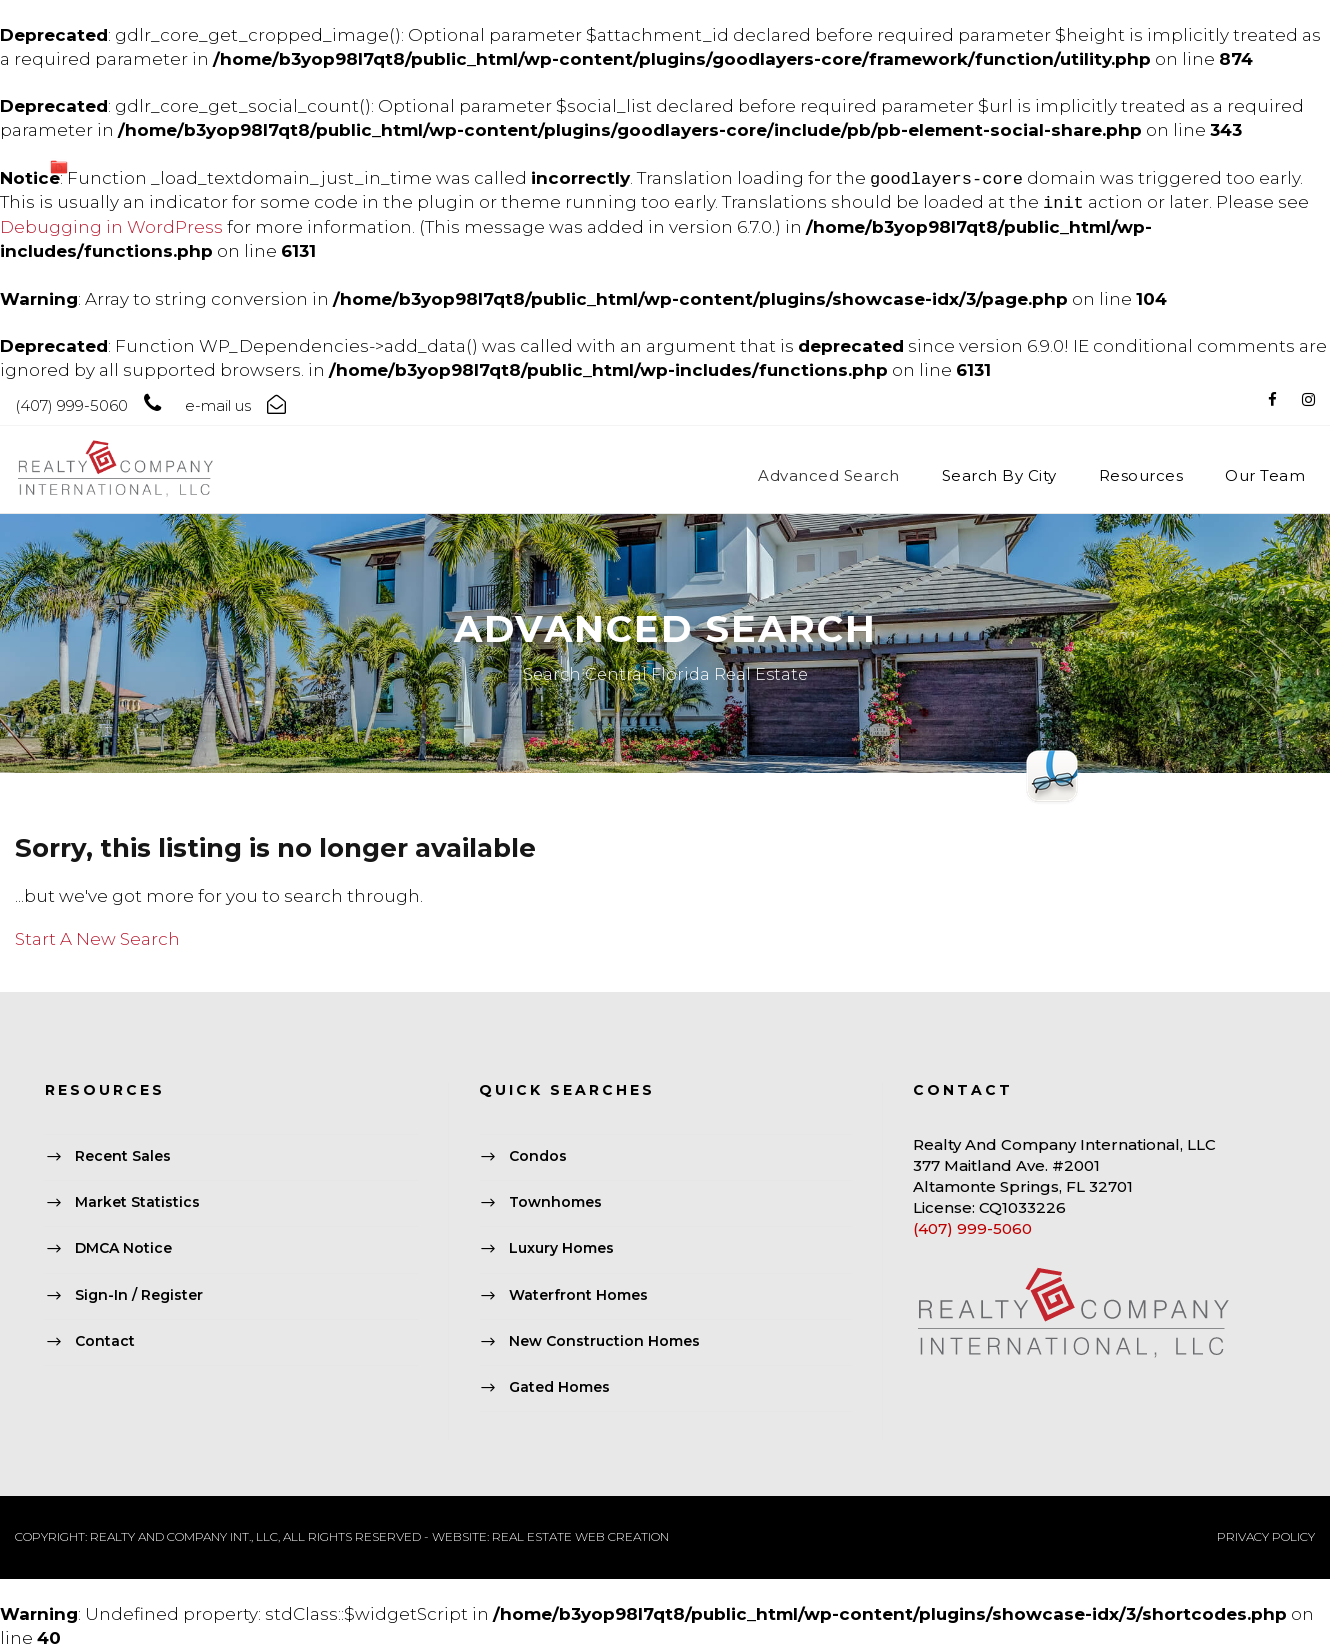 Image resolution: width=1330 pixels, height=1650 pixels. Describe the element at coordinates (1052, 776) in the screenshot. I see `open okular document viewer` at that location.